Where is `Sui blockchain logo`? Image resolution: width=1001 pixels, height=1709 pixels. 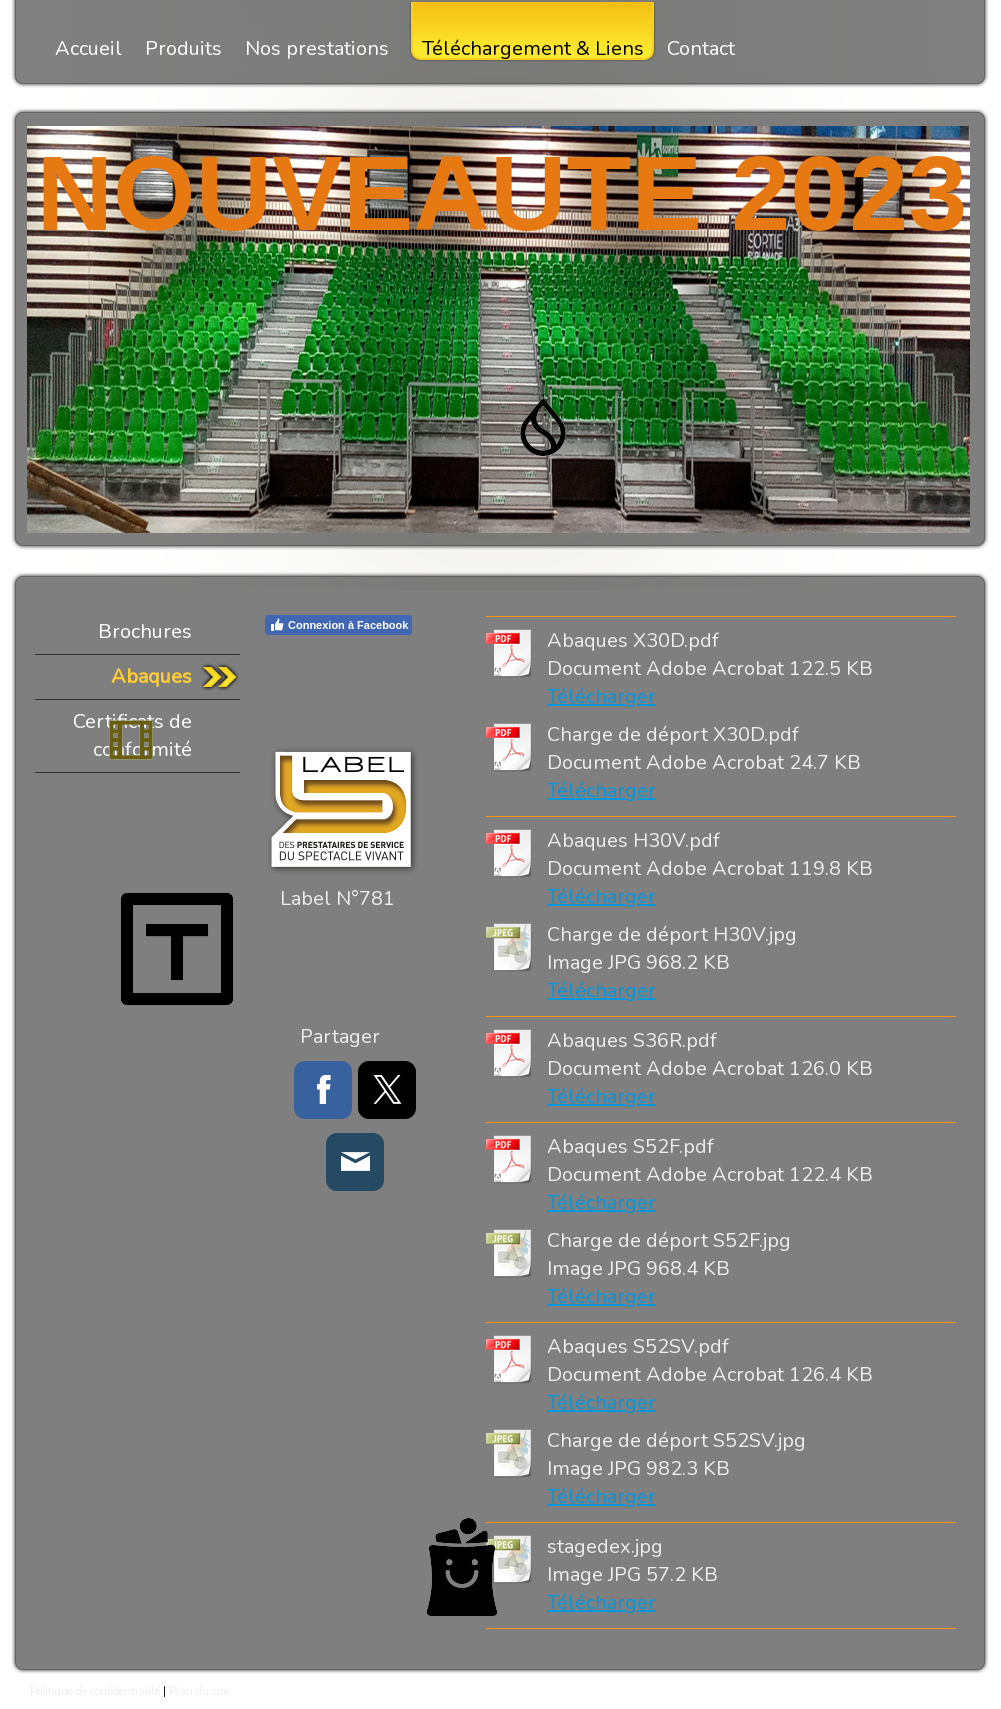 Sui blockchain logo is located at coordinates (543, 427).